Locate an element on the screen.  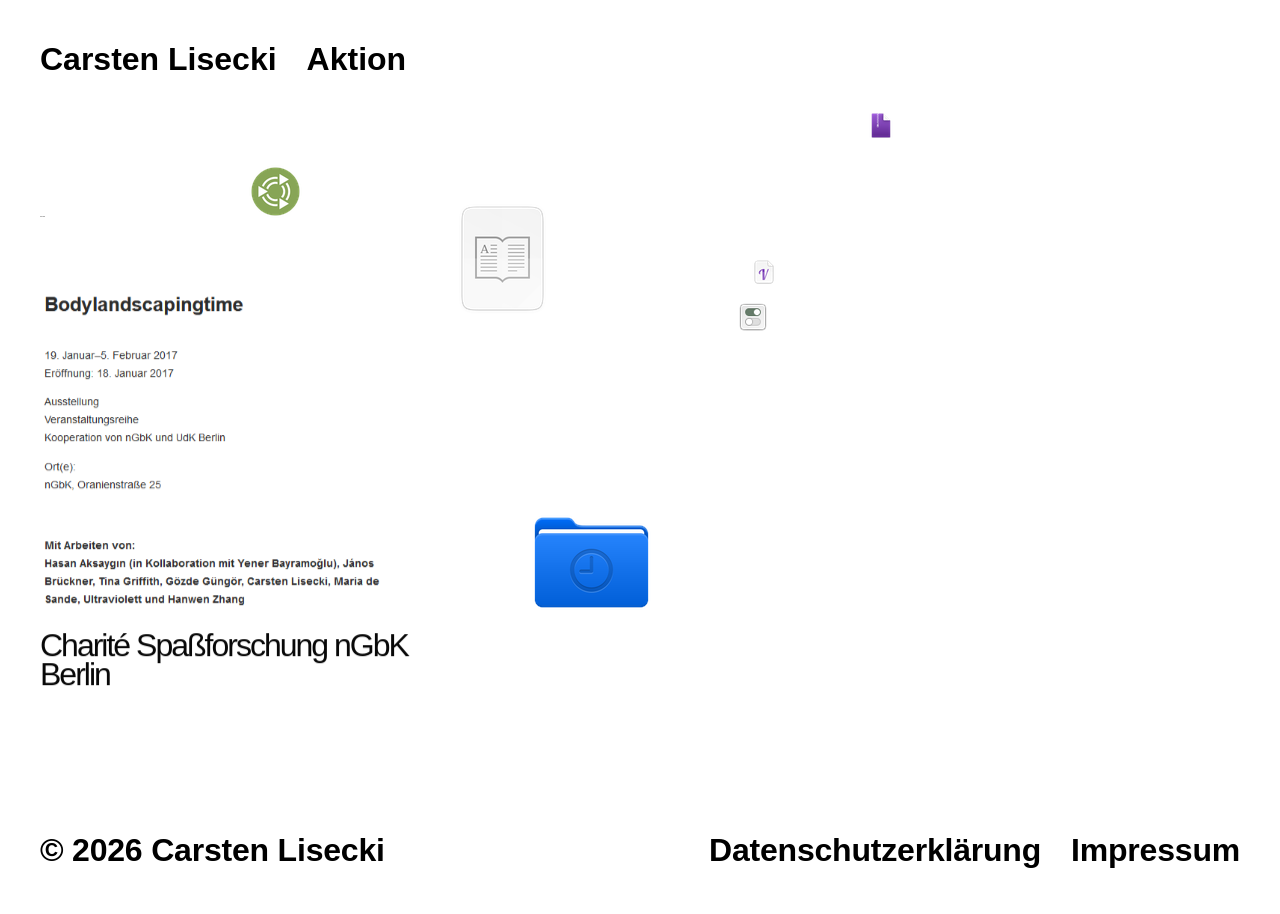
access temporary files folder is located at coordinates (591, 562).